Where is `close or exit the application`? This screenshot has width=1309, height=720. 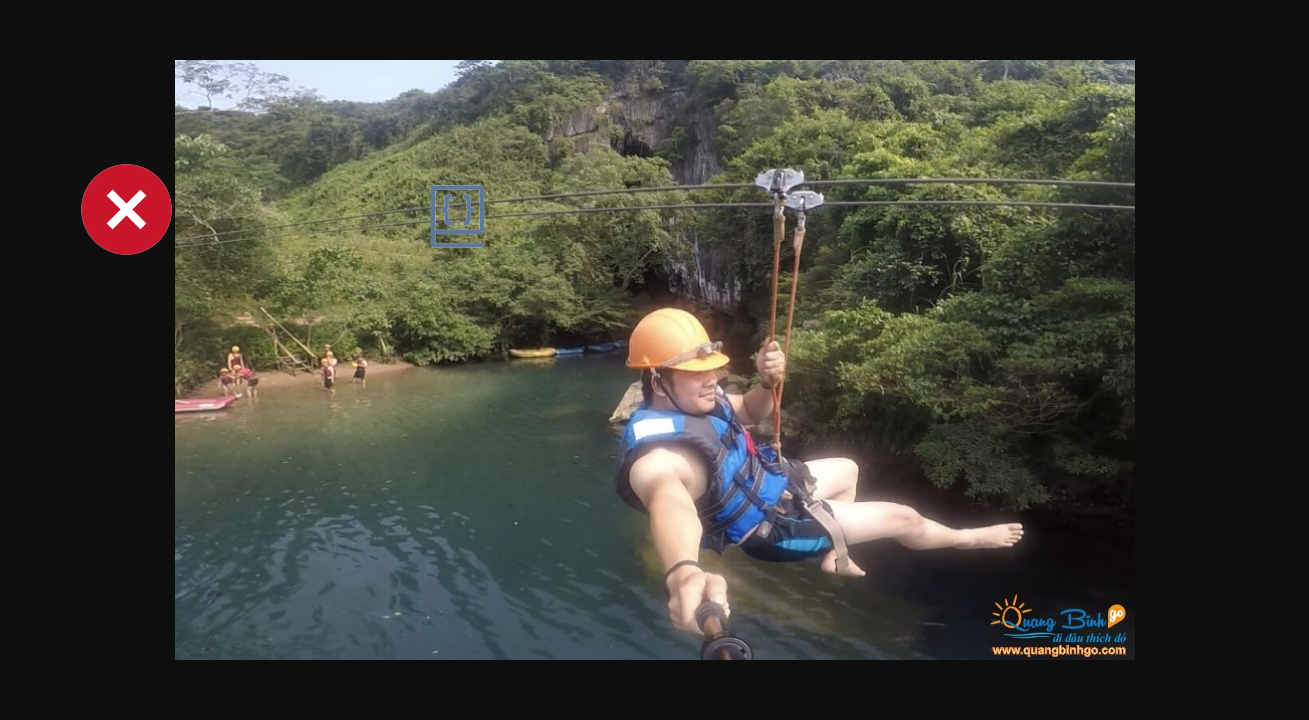 close or exit the application is located at coordinates (126, 209).